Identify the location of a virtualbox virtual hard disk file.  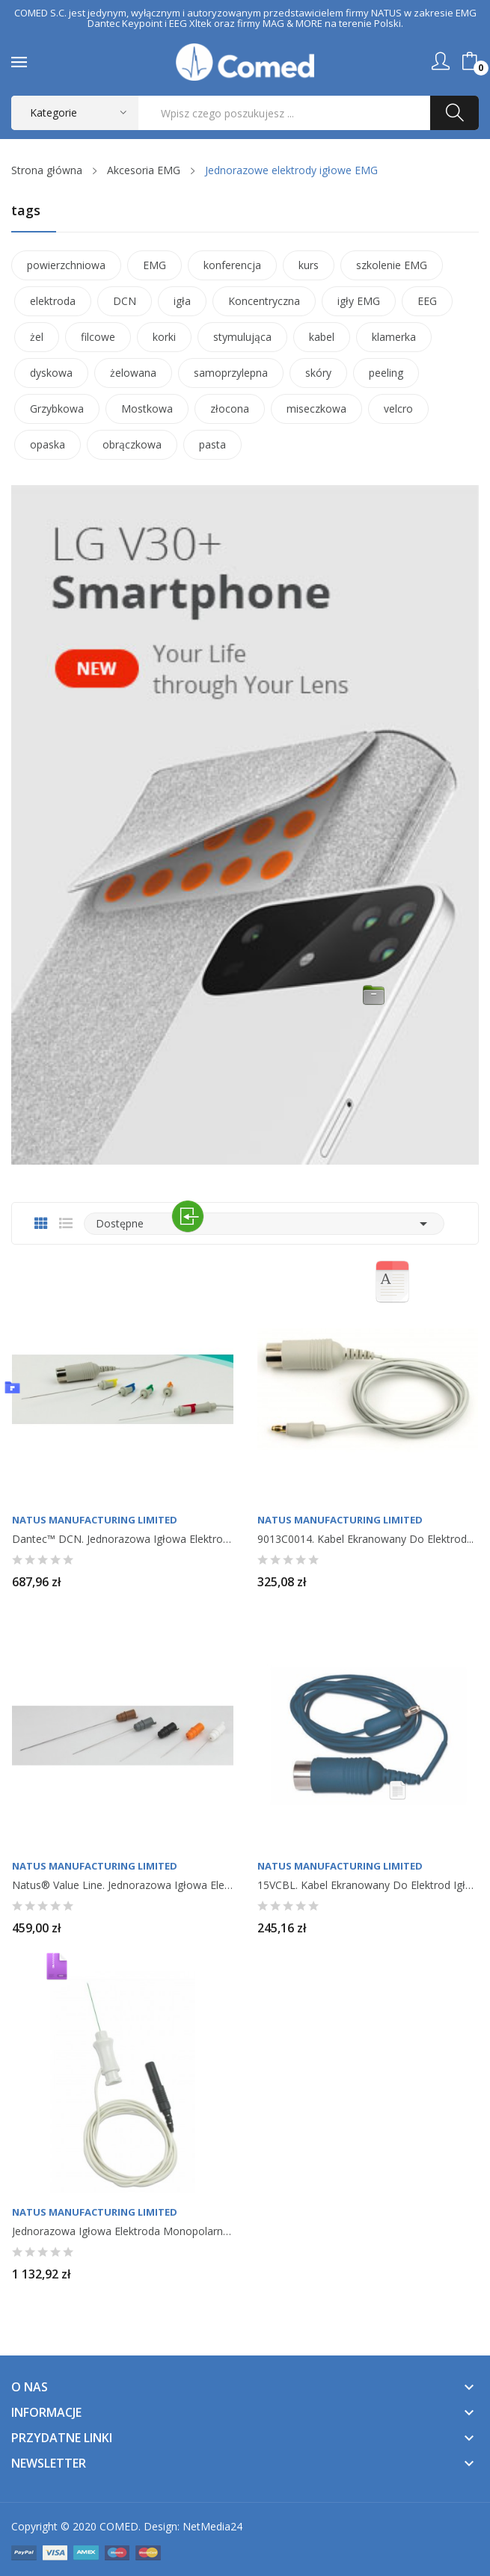
(57, 1967).